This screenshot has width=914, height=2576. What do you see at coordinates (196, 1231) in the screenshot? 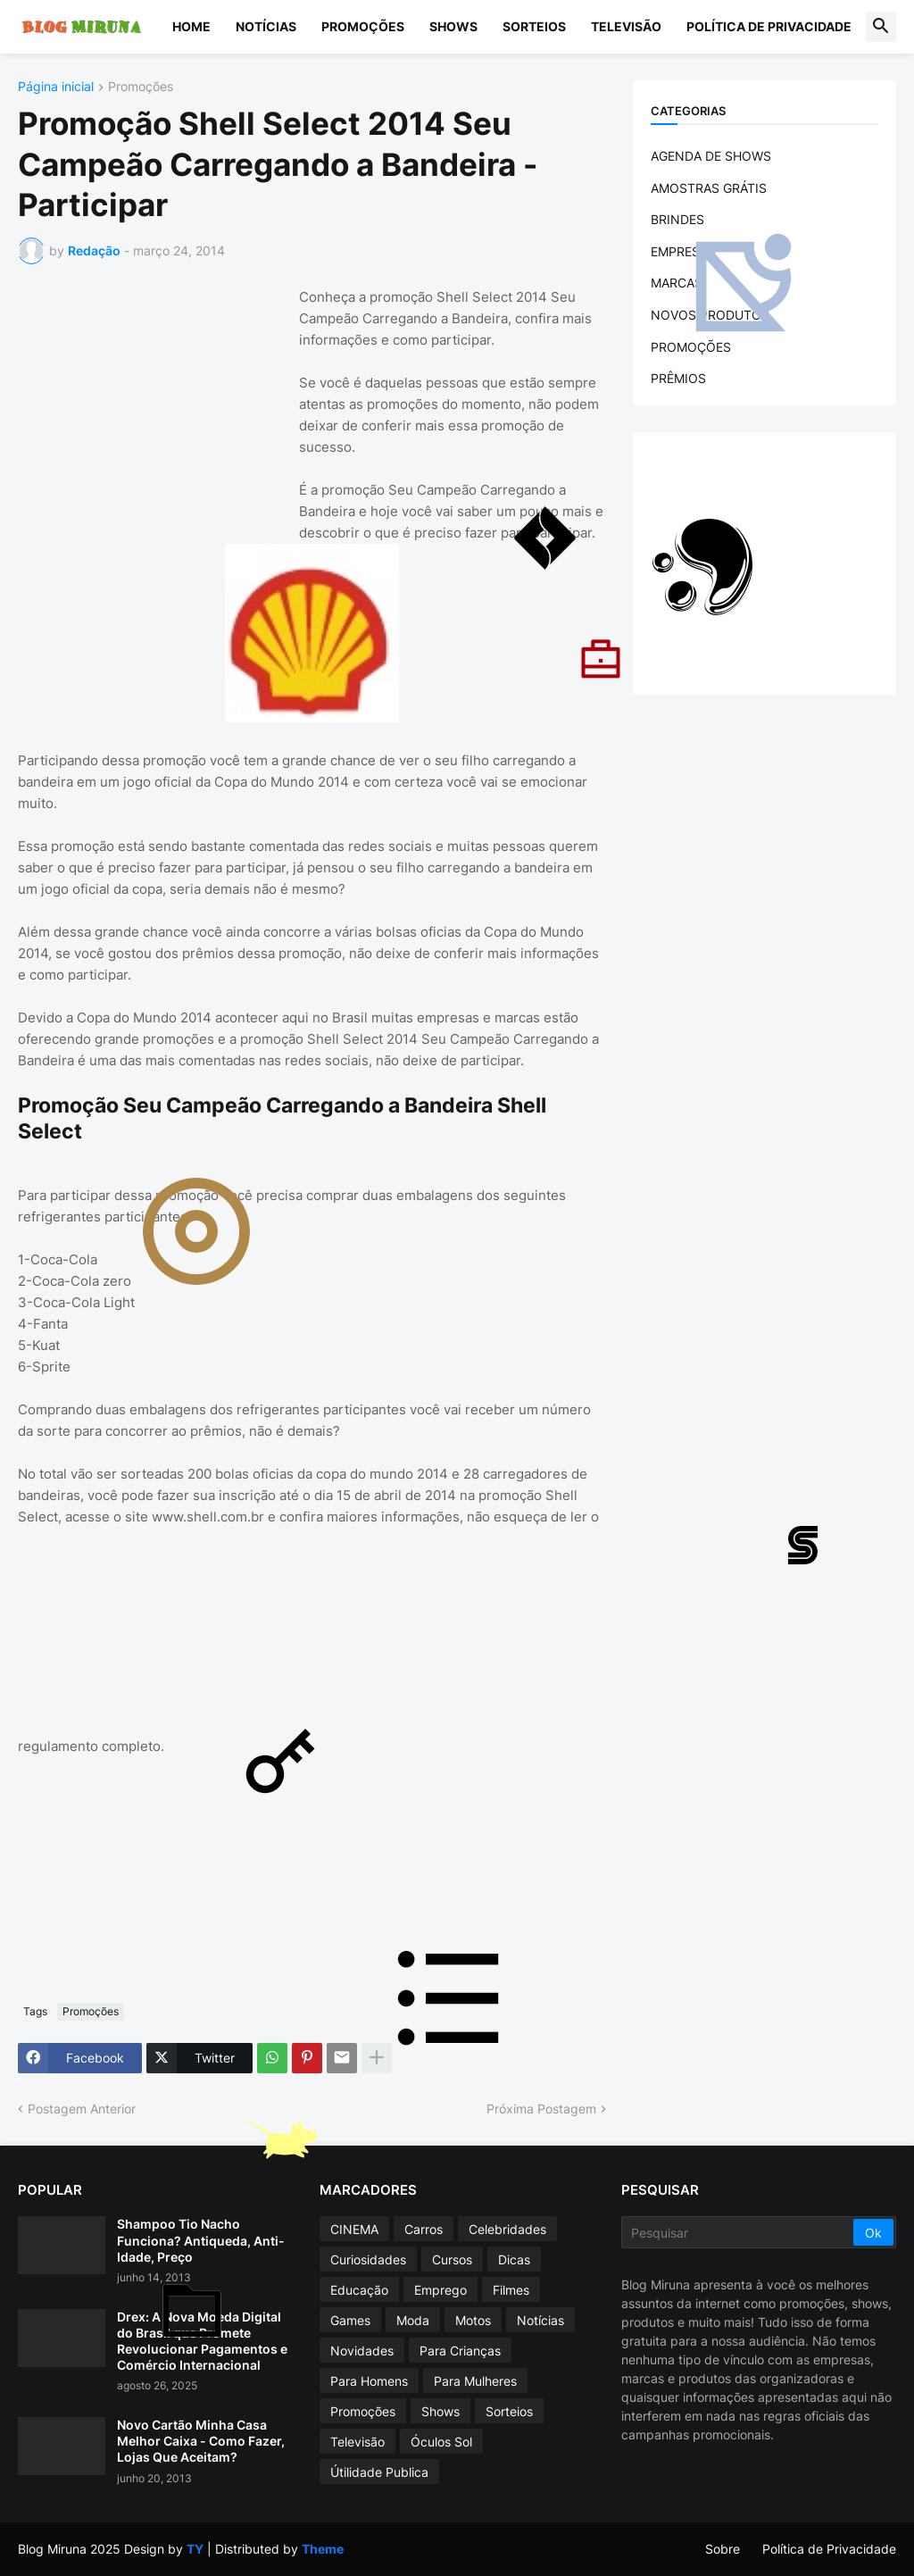
I see `view music album or disc` at bounding box center [196, 1231].